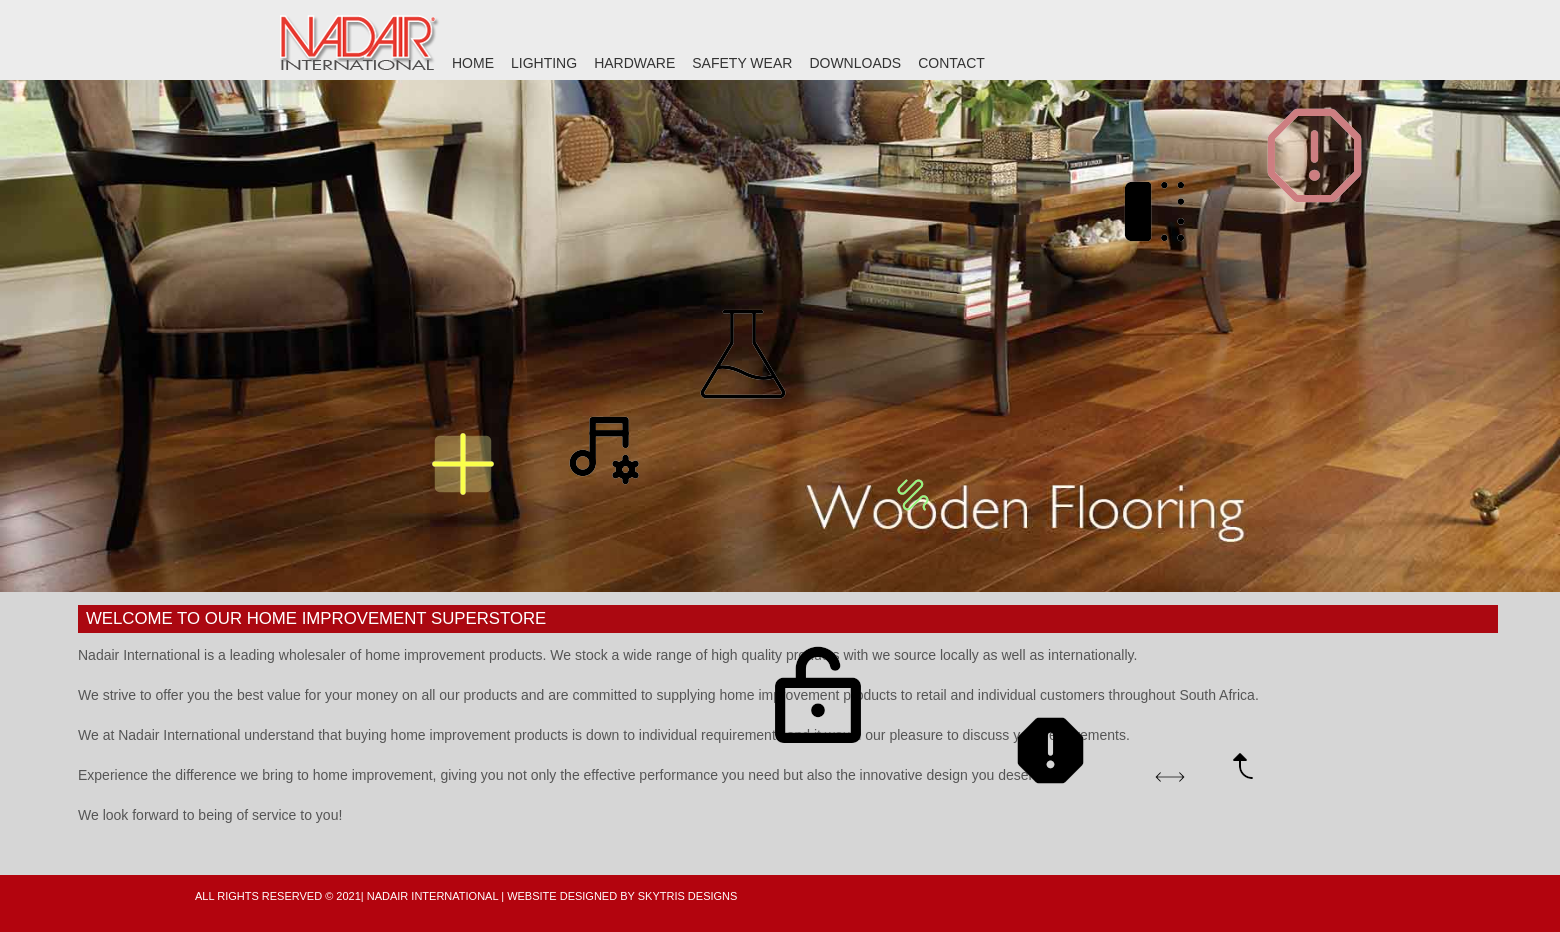 The height and width of the screenshot is (932, 1560). I want to click on access music or audio settings, so click(602, 446).